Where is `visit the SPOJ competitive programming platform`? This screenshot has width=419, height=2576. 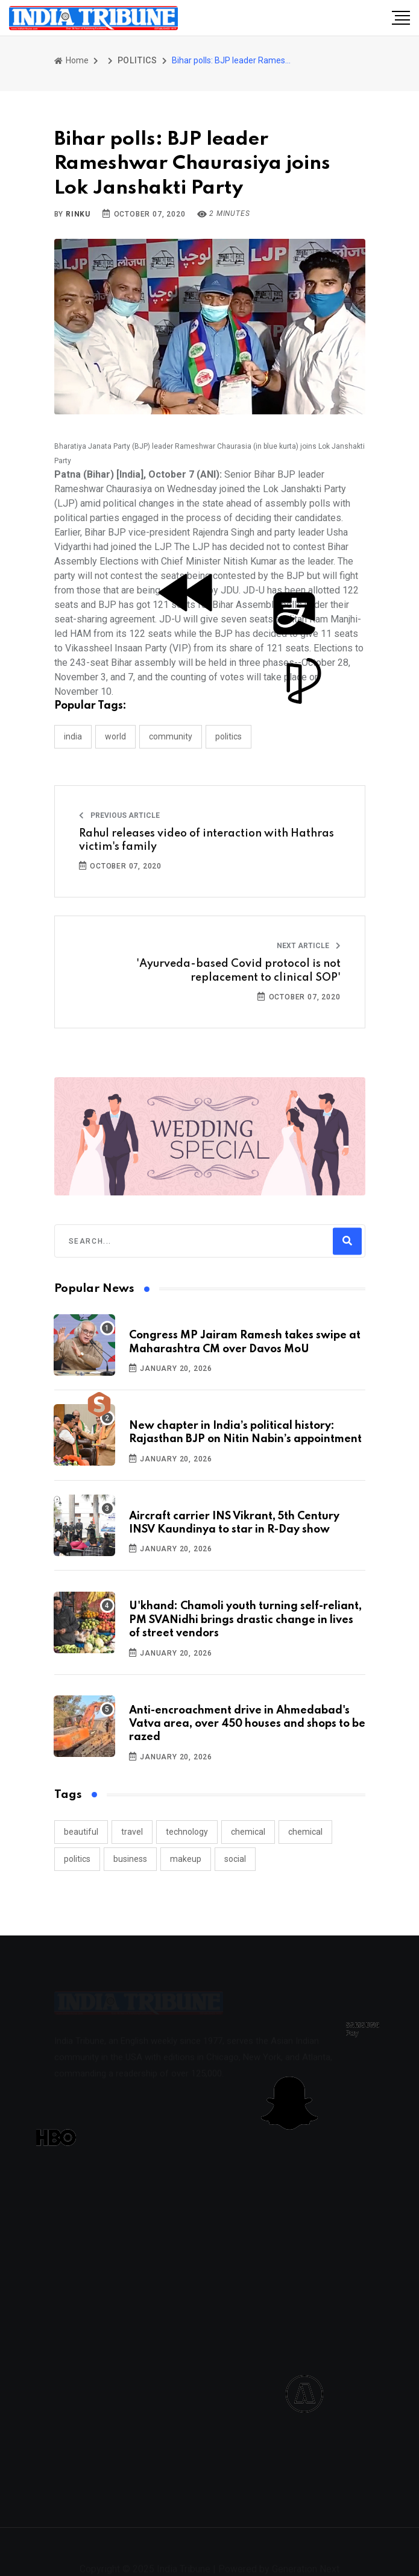
visit the SPOJ competitive programming platform is located at coordinates (99, 1404).